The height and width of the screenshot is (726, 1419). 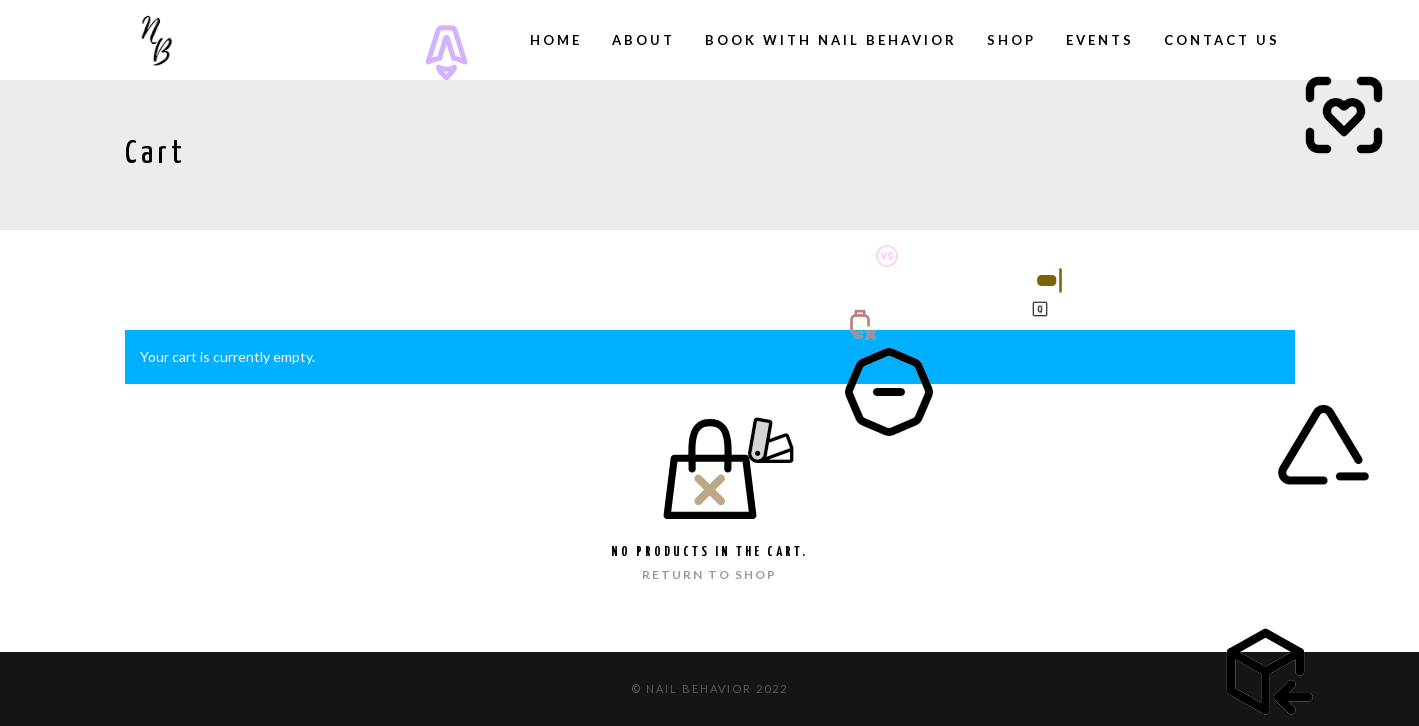 What do you see at coordinates (887, 256) in the screenshot?
I see `indicates a versus or comparison mode` at bounding box center [887, 256].